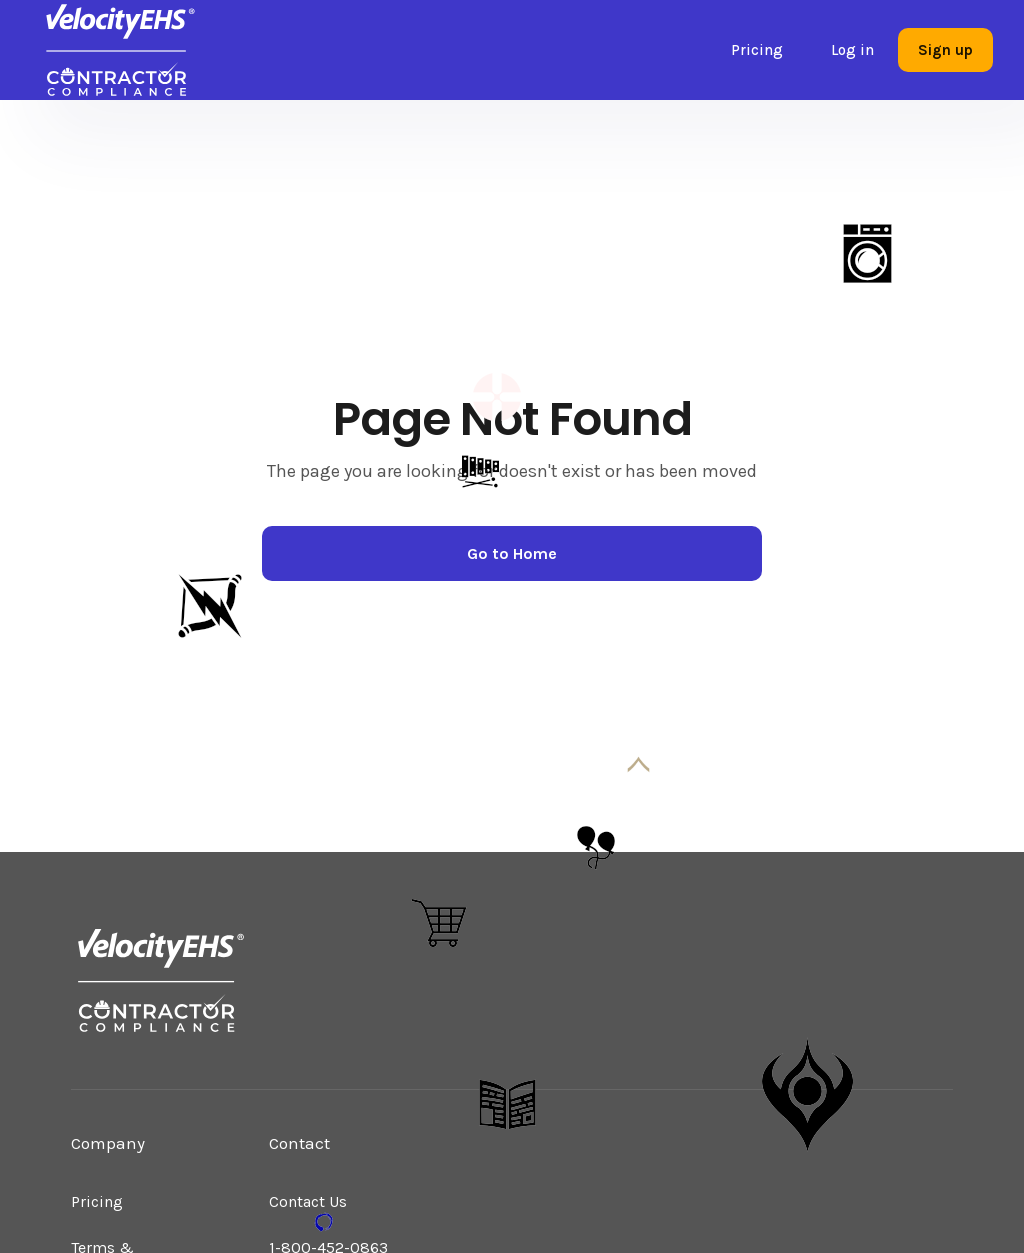 Image resolution: width=1024 pixels, height=1253 pixels. I want to click on activate alien fire ability or power, so click(806, 1094).